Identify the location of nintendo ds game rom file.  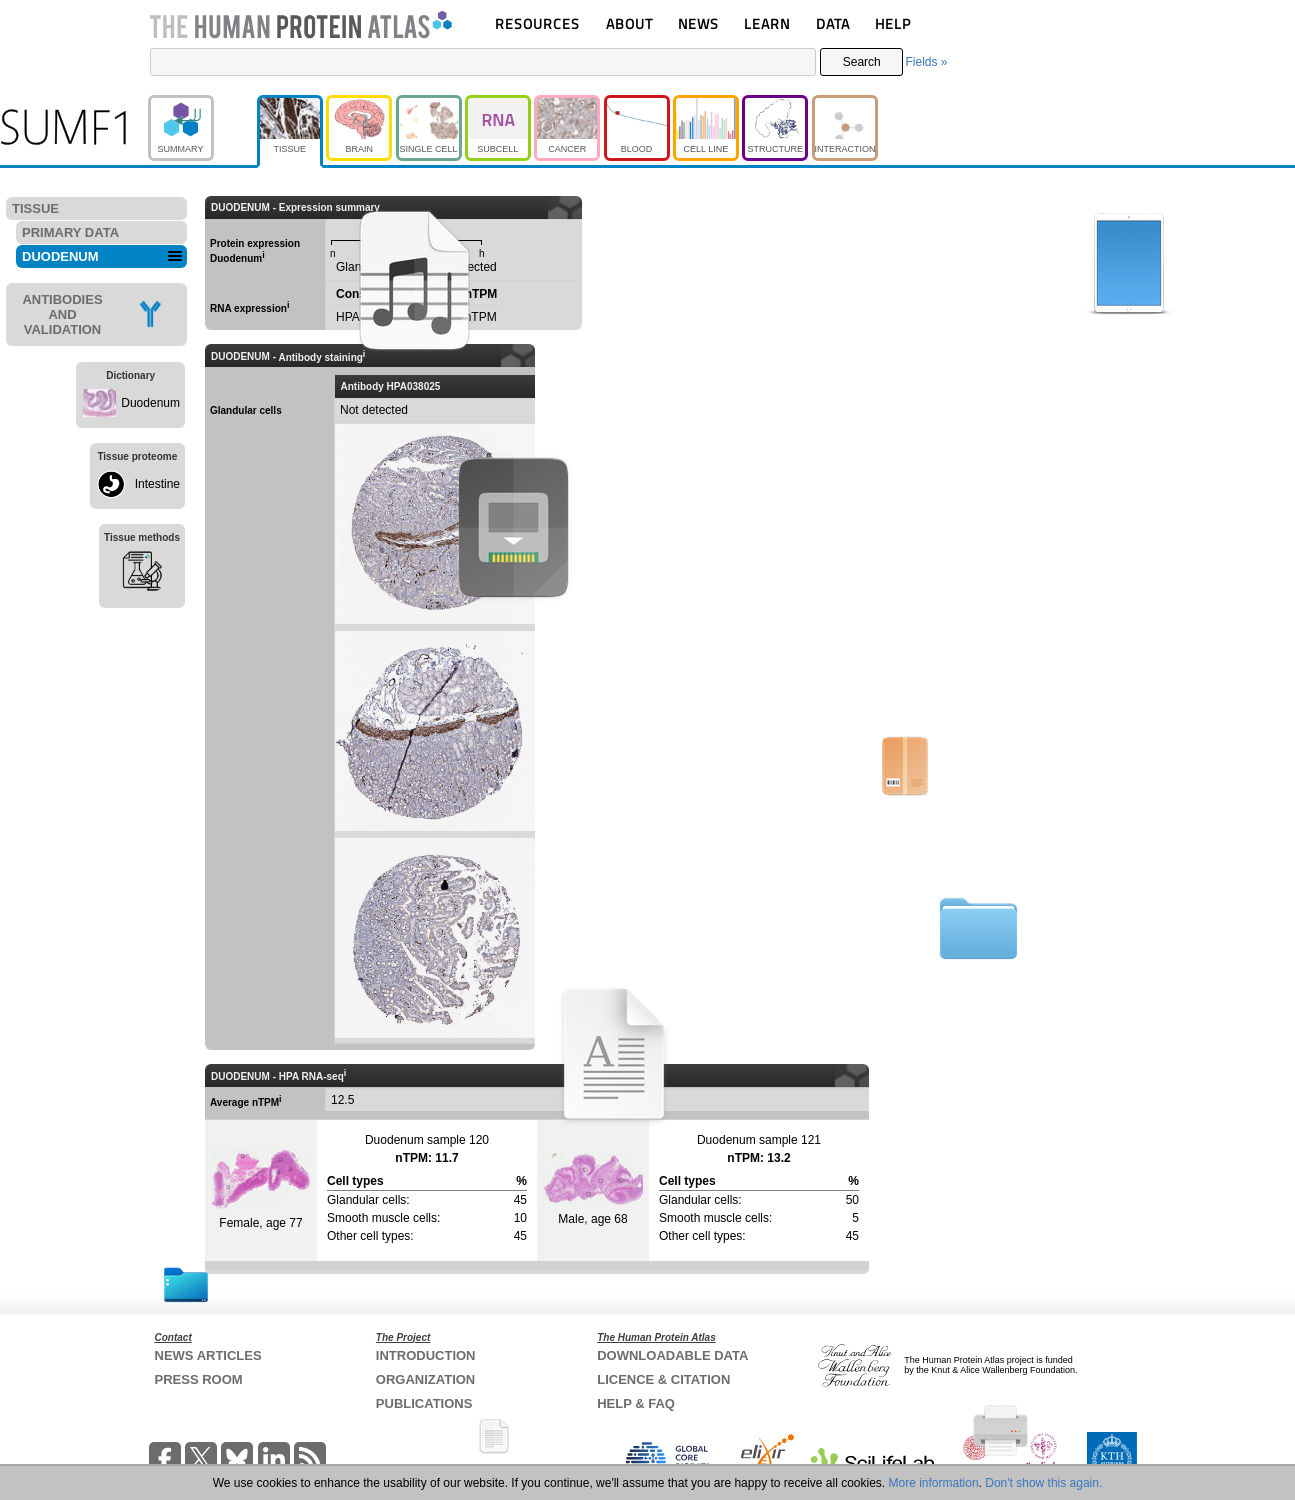
(513, 527).